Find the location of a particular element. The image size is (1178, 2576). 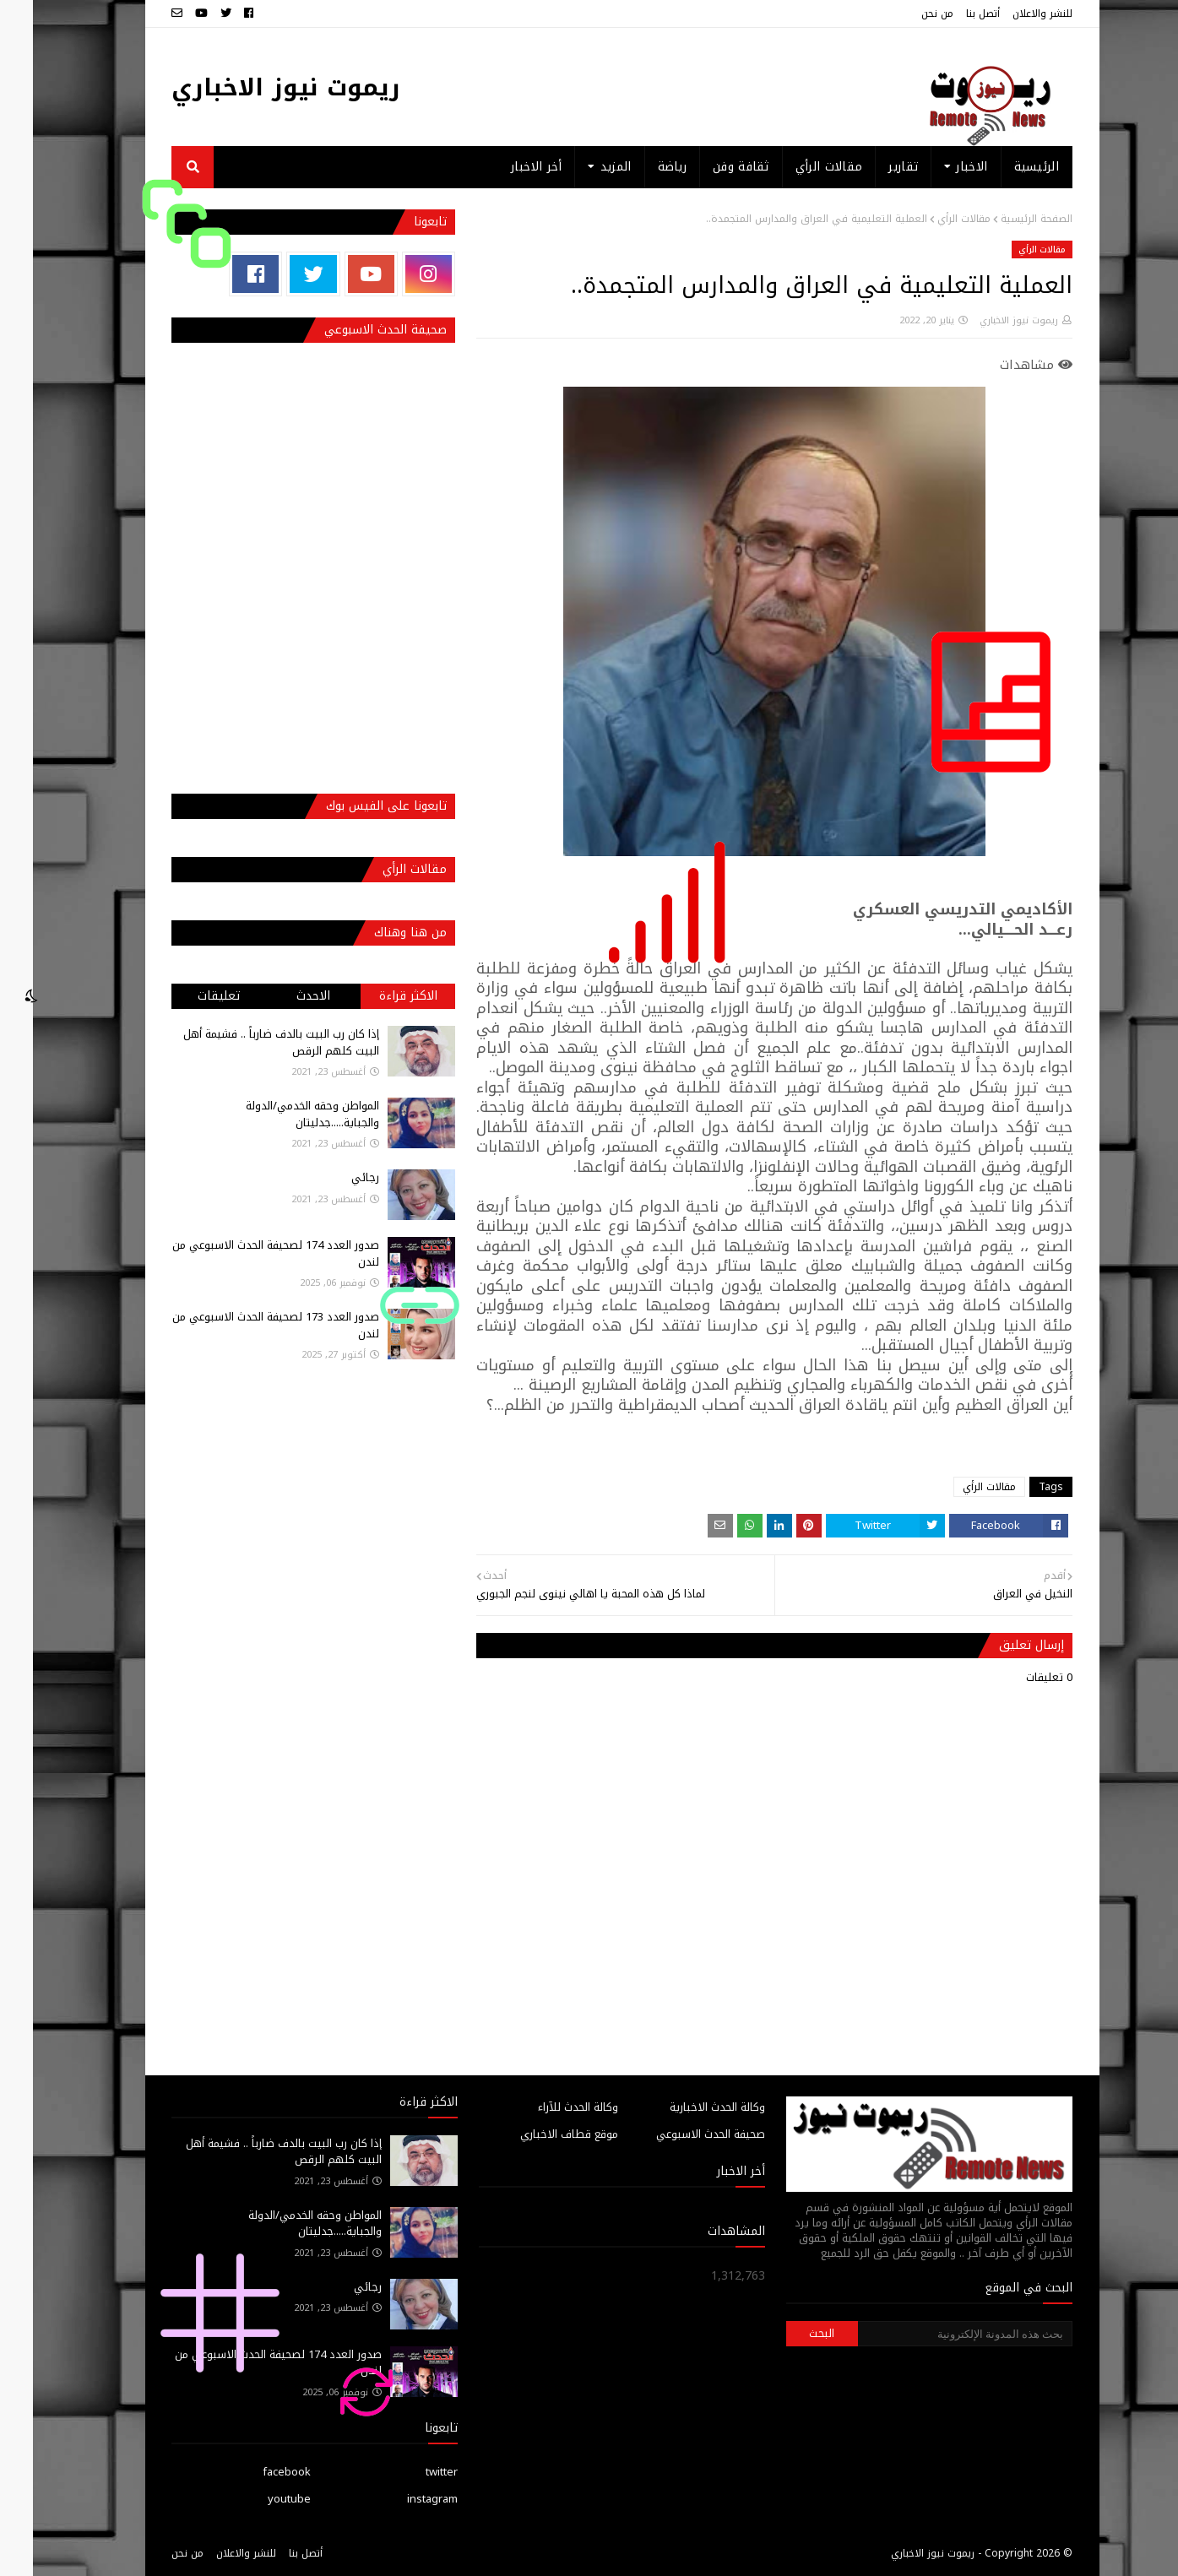

indicates full cellular signal strength is located at coordinates (672, 910).